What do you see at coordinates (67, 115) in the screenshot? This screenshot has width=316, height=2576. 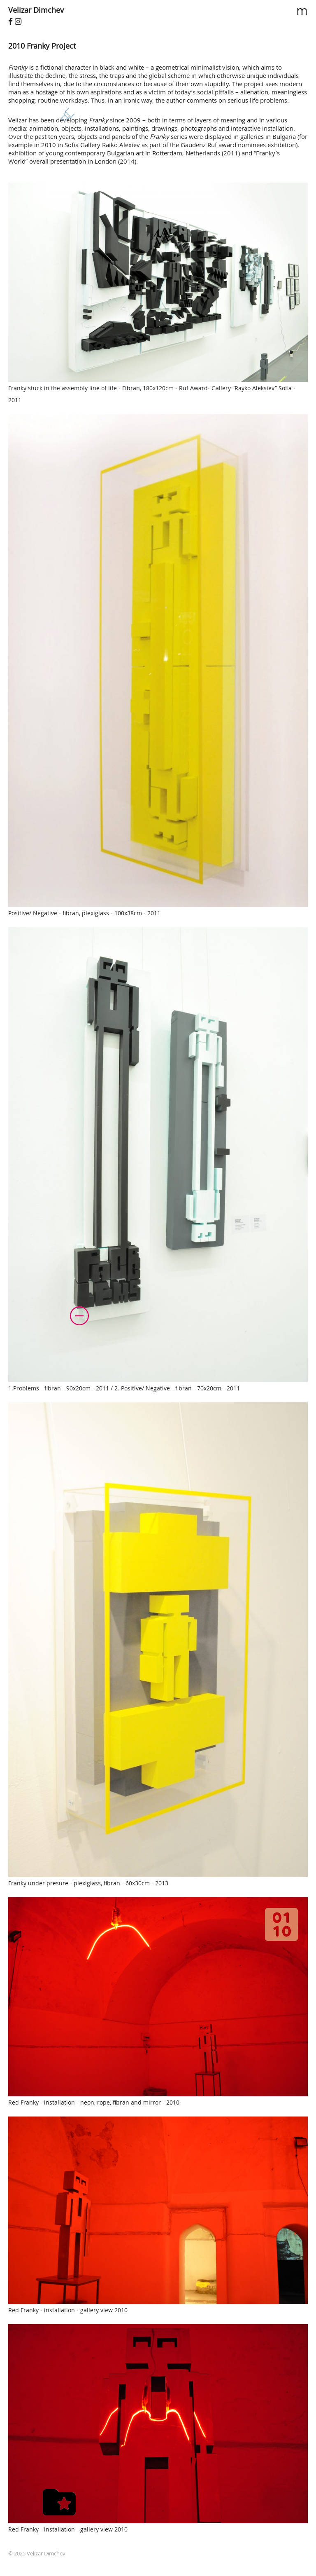 I see `highlight or mark selected text` at bounding box center [67, 115].